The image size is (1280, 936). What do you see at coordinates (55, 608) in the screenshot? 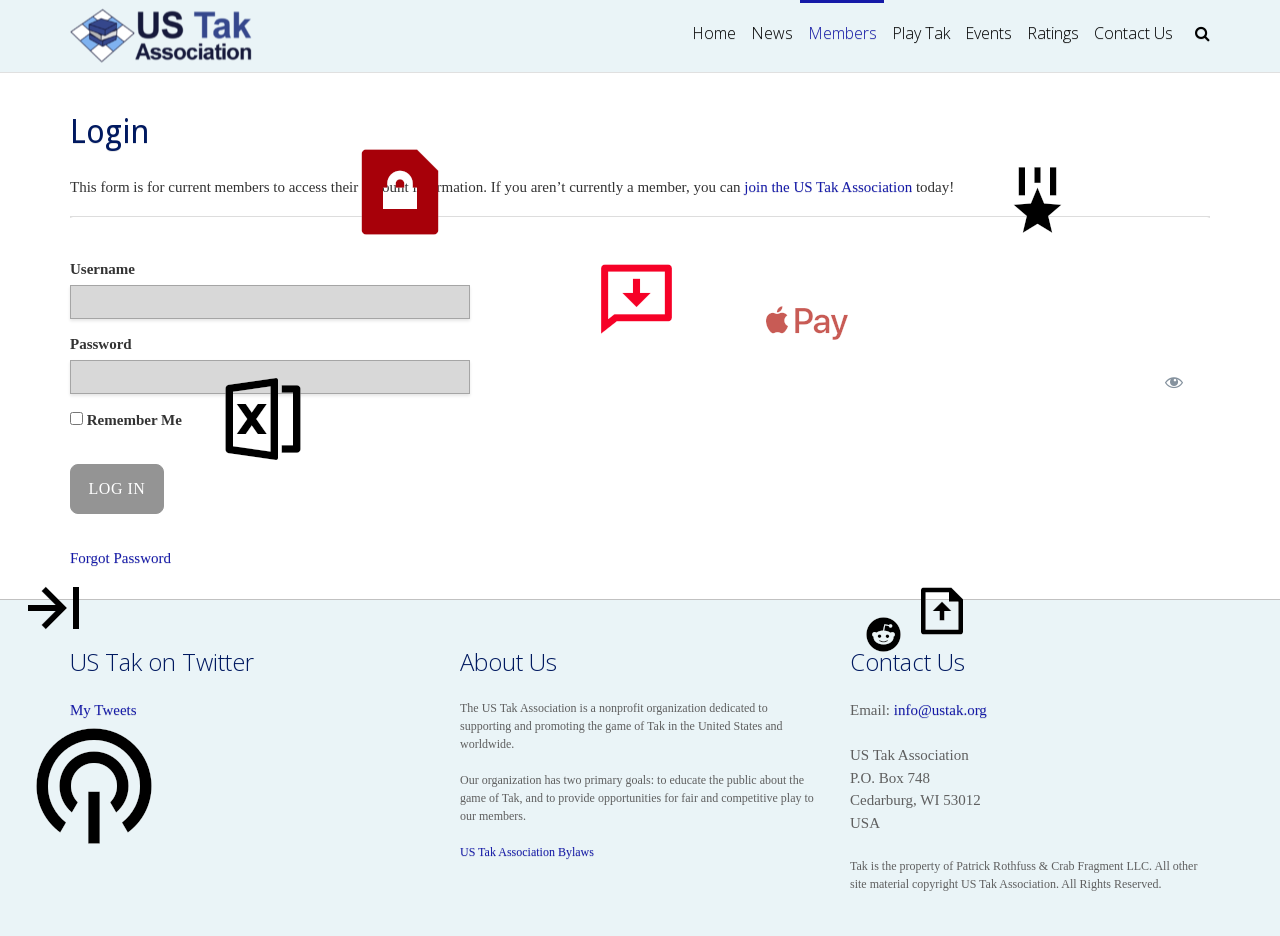
I see `collapse panel to the right` at bounding box center [55, 608].